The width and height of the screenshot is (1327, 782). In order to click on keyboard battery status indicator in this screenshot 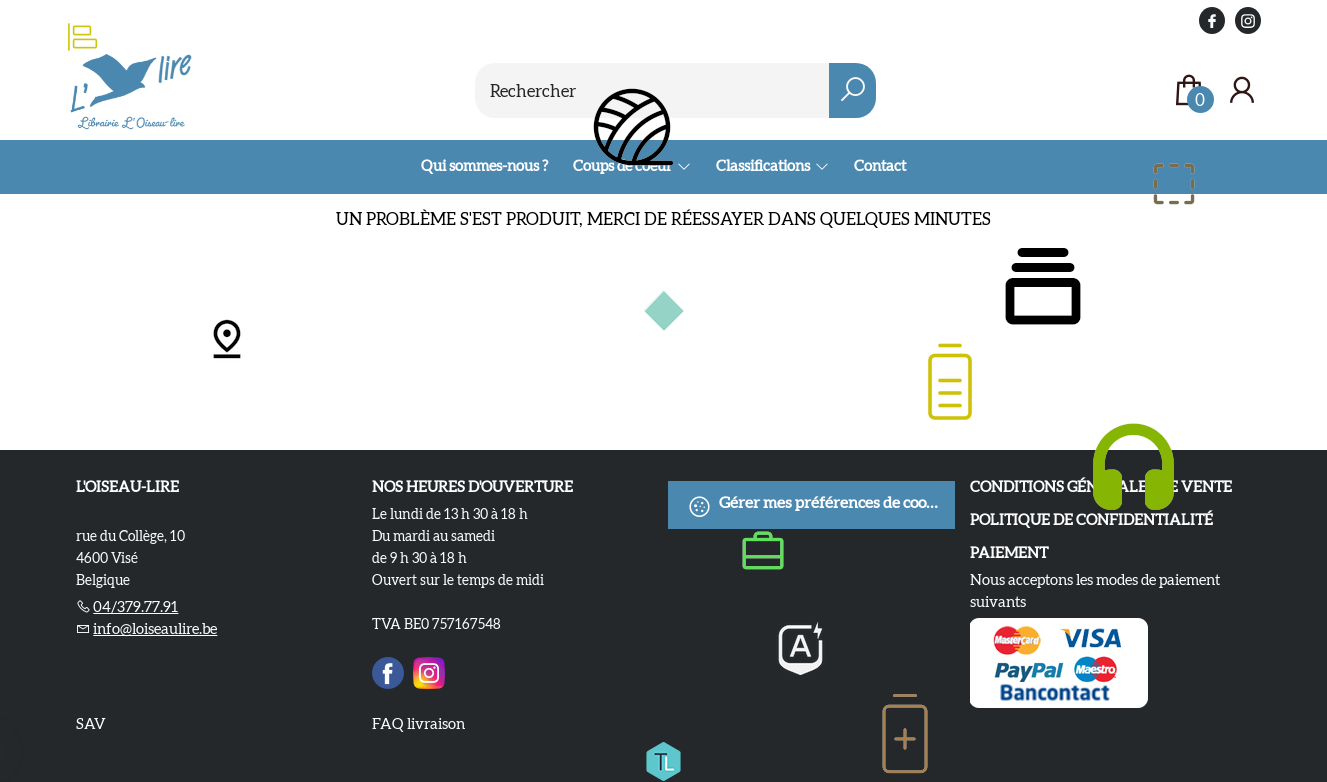, I will do `click(800, 648)`.